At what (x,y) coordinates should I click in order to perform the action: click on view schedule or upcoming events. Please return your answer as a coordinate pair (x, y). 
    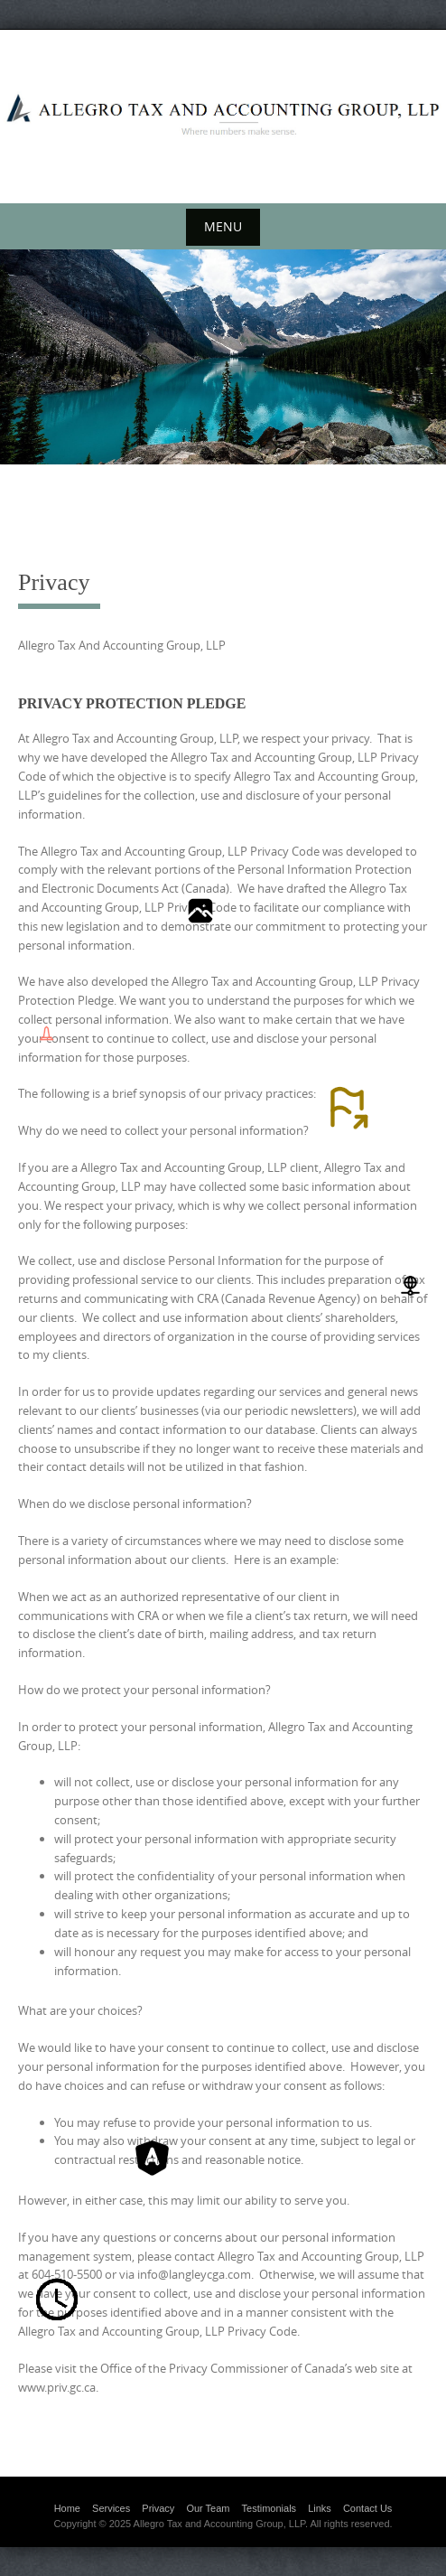
    Looking at the image, I should click on (57, 2300).